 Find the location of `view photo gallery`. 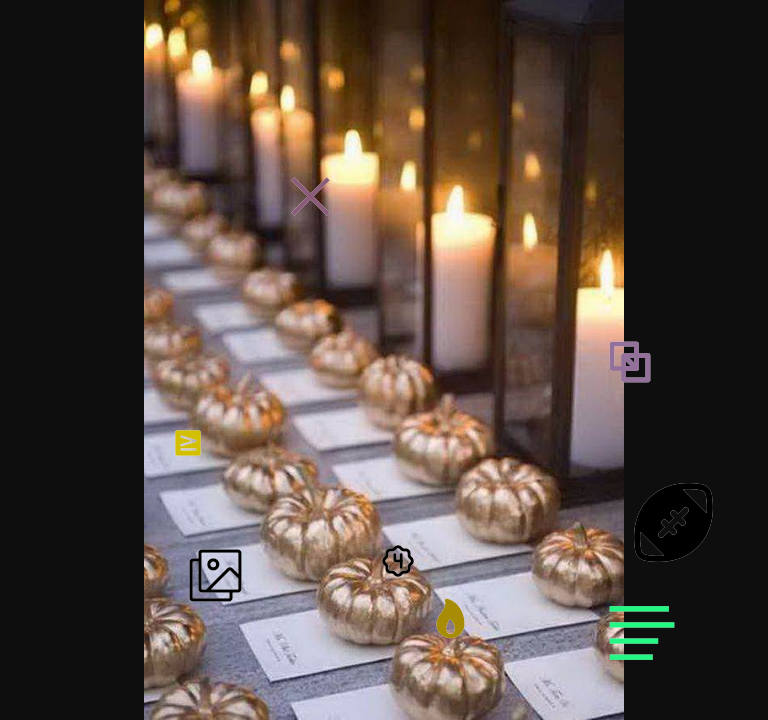

view photo gallery is located at coordinates (215, 575).